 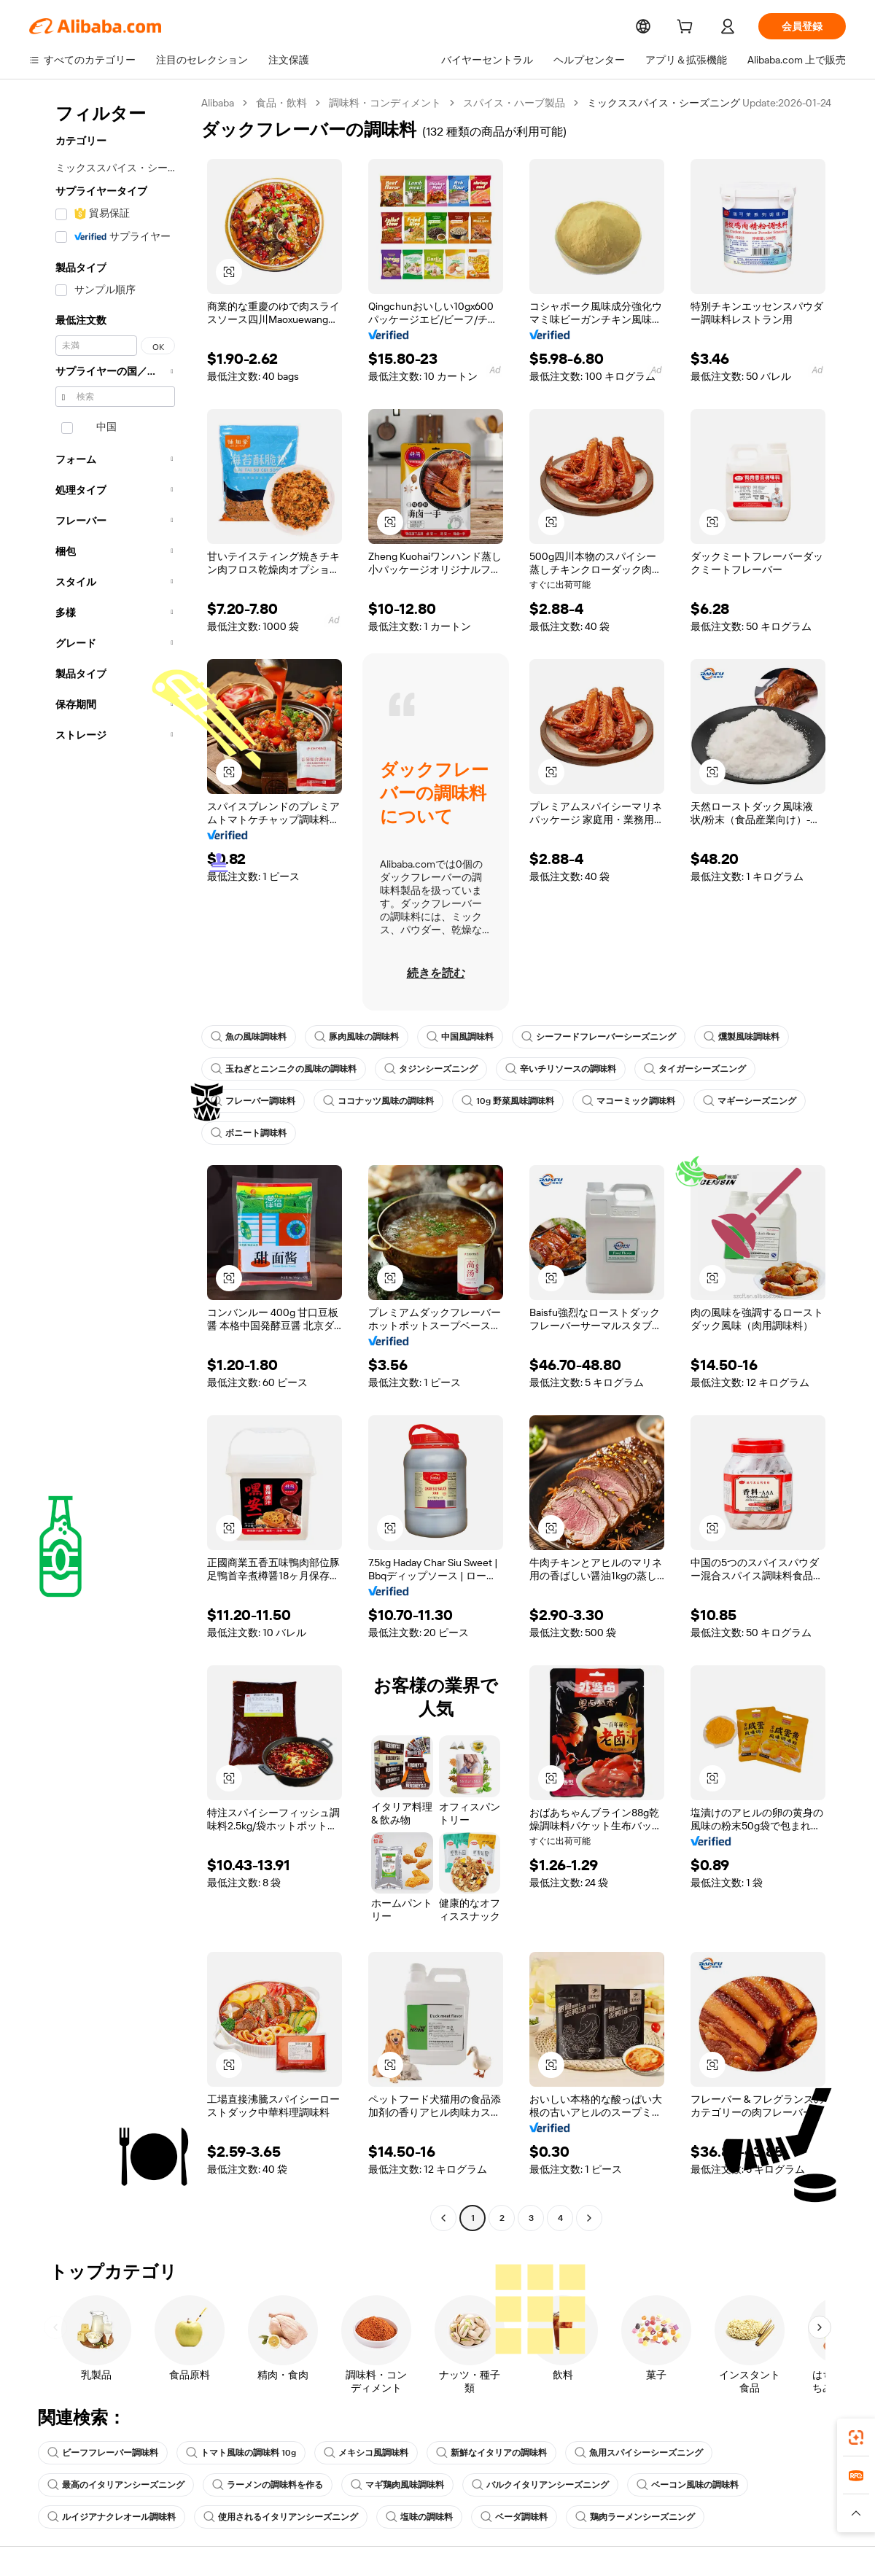 What do you see at coordinates (540, 2309) in the screenshot?
I see `view grid layout` at bounding box center [540, 2309].